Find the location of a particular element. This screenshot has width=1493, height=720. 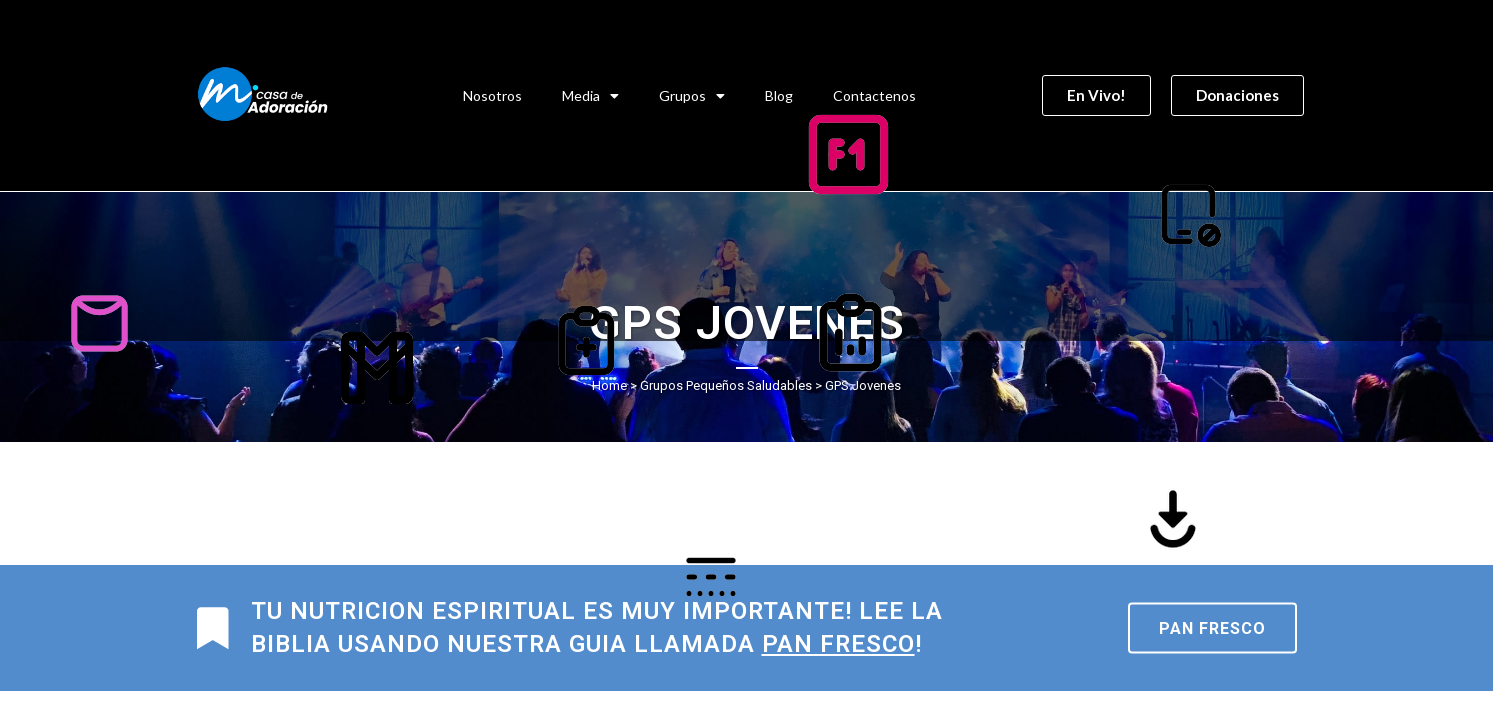

add a new note or item to clipboard is located at coordinates (586, 340).